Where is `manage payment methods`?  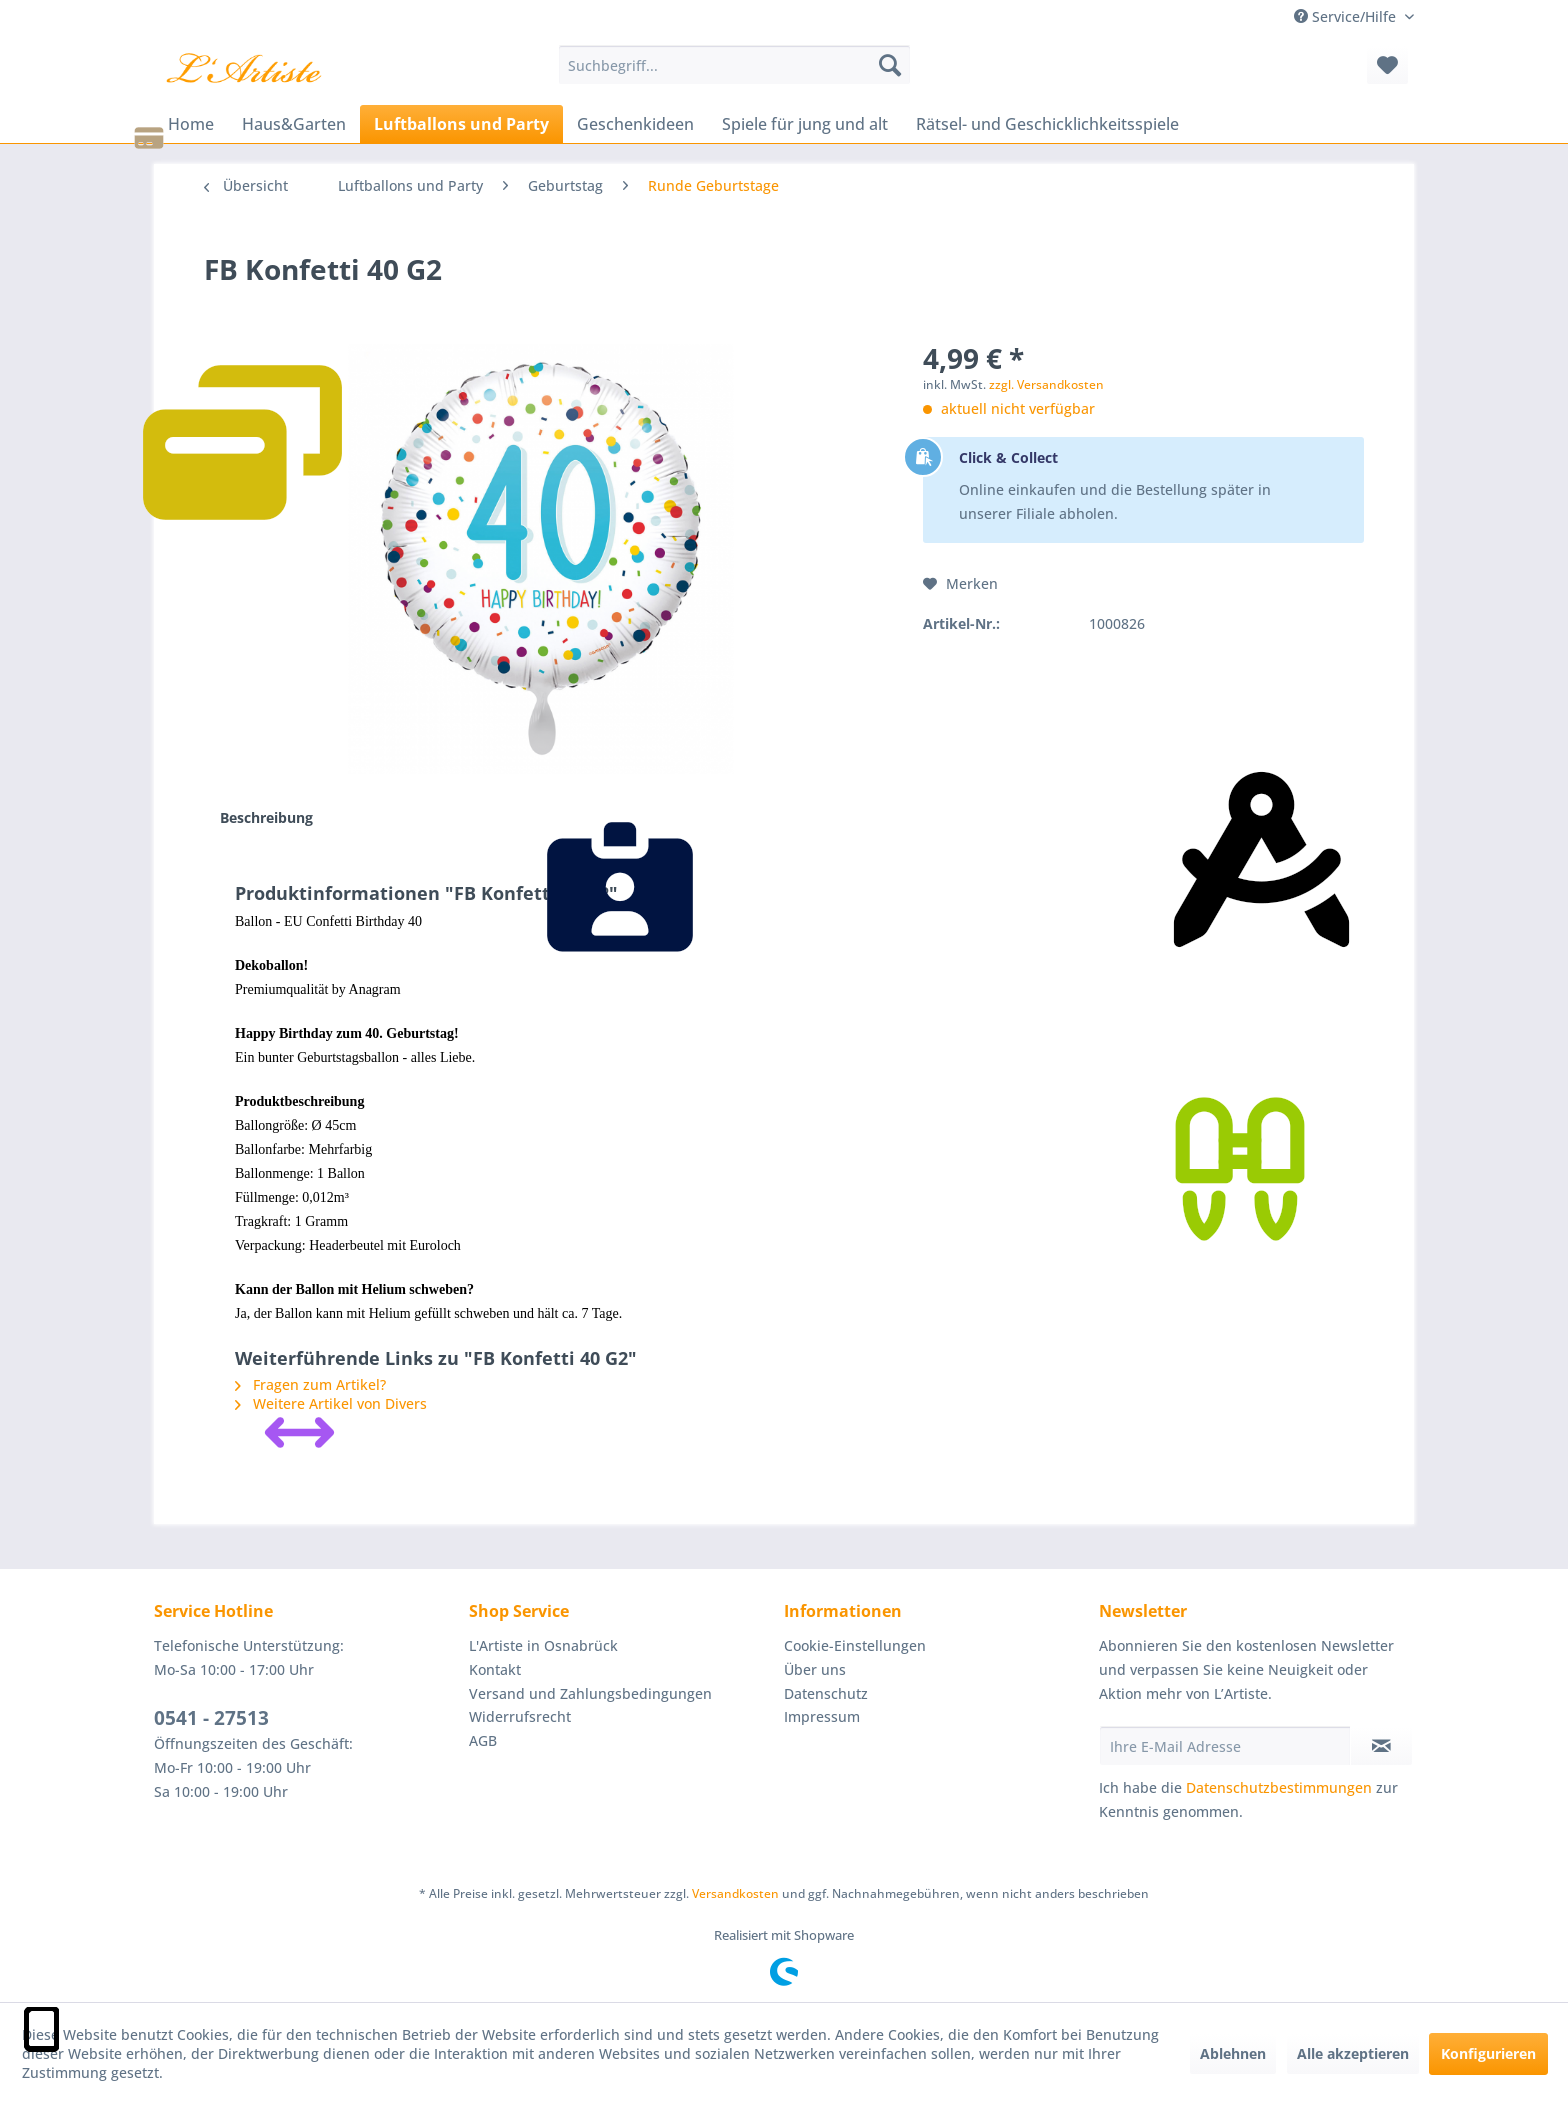
manage payment methods is located at coordinates (149, 138).